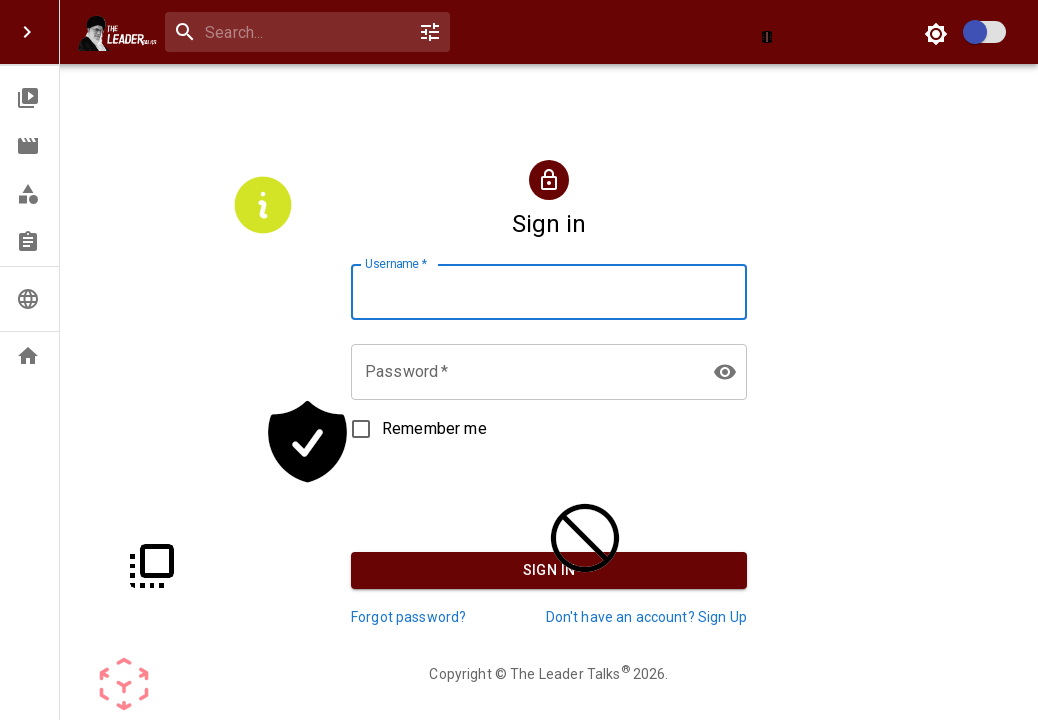 This screenshot has width=1038, height=720. I want to click on indicates verified or secure status, so click(307, 441).